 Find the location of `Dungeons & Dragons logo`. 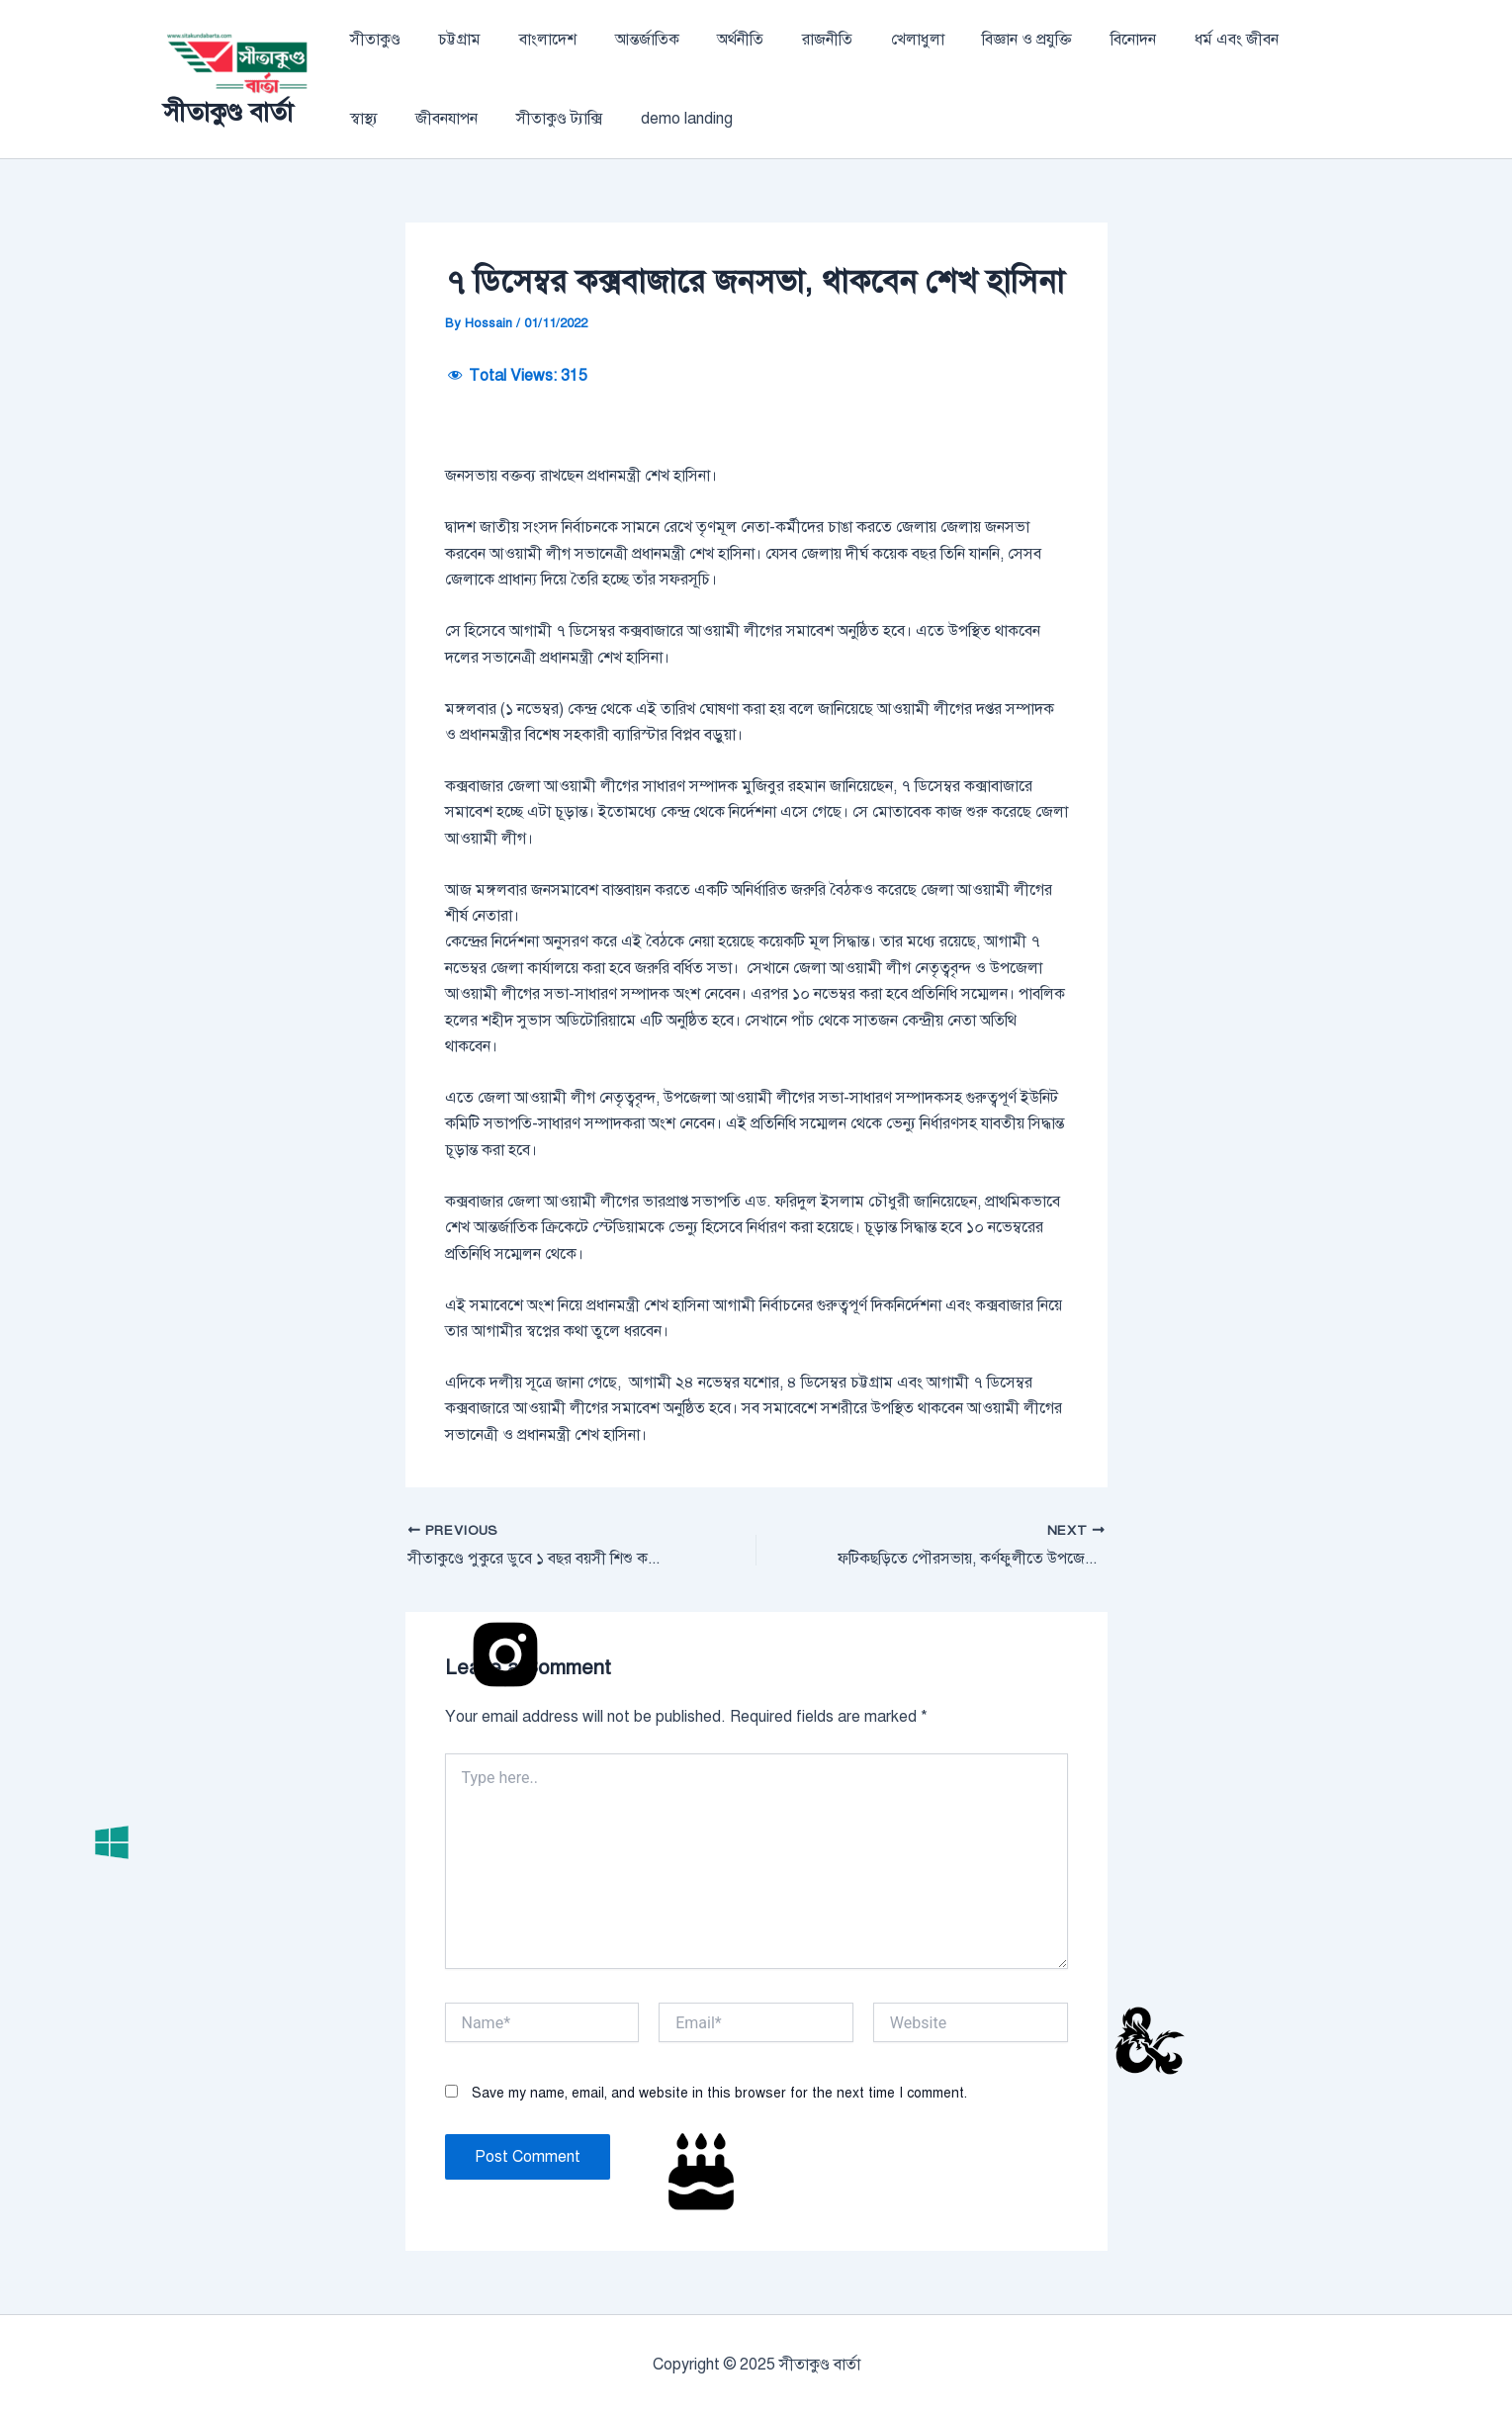

Dungeons & Dragons logo is located at coordinates (1149, 2040).